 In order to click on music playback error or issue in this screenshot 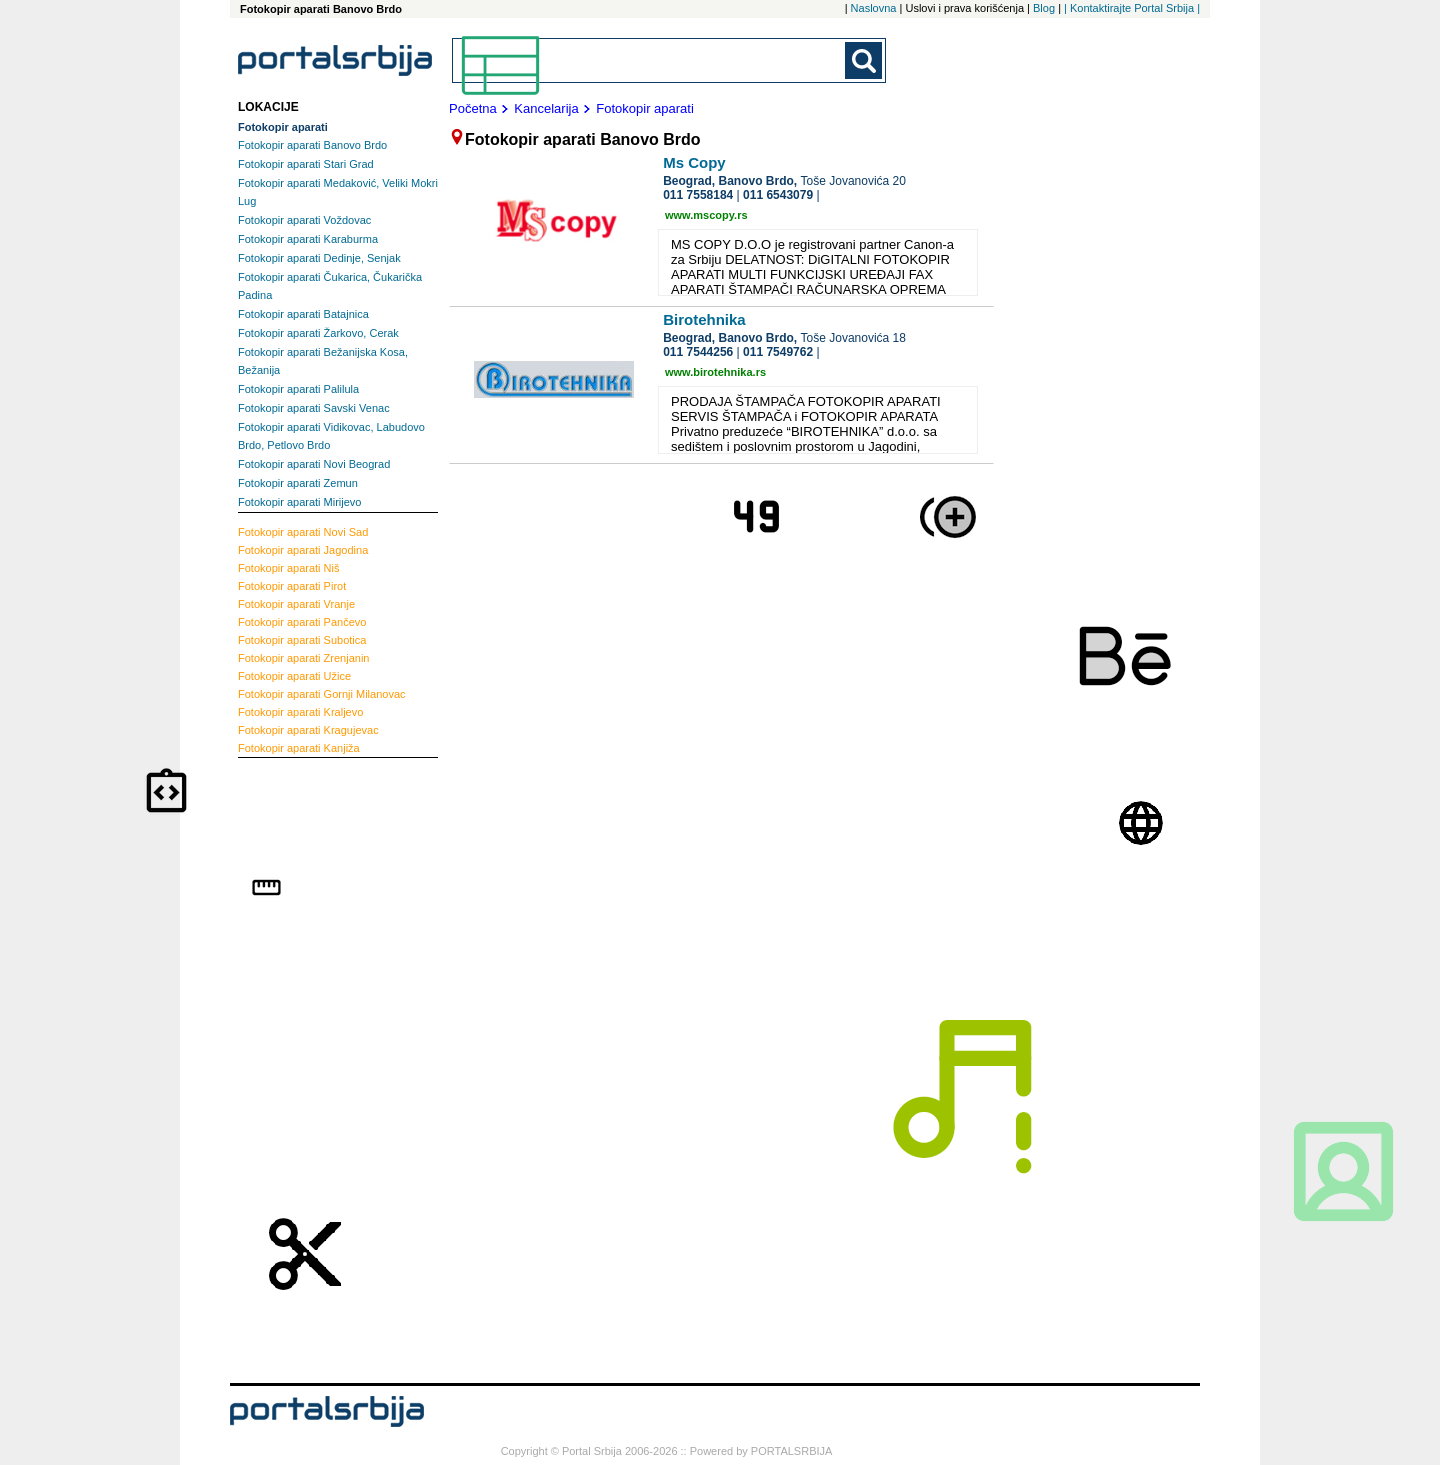, I will do `click(970, 1089)`.